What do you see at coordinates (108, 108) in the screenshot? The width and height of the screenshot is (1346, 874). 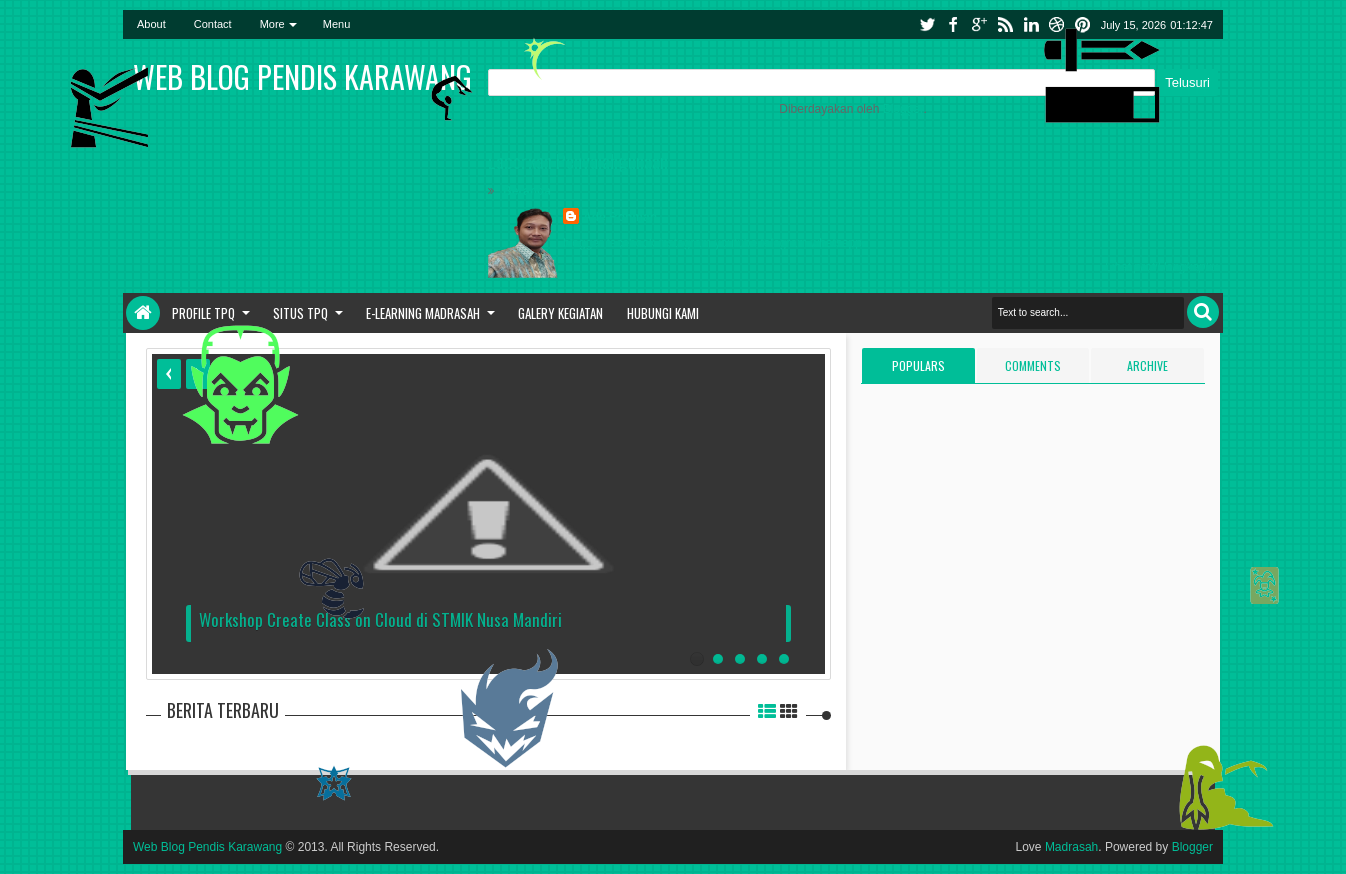 I see `lock picking skill or ability in a game` at bounding box center [108, 108].